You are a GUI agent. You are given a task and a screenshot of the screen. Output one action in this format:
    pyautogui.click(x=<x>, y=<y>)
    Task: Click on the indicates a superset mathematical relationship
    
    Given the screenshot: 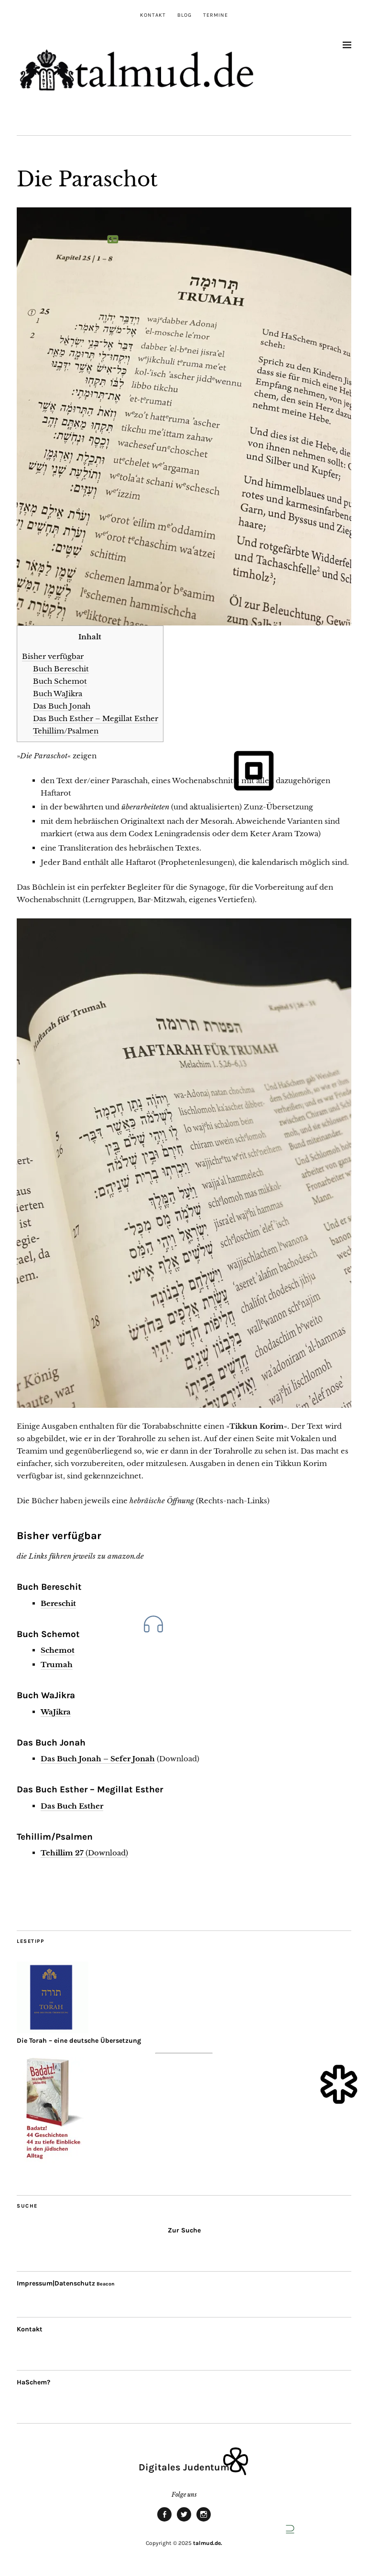 What is the action you would take?
    pyautogui.click(x=290, y=2529)
    